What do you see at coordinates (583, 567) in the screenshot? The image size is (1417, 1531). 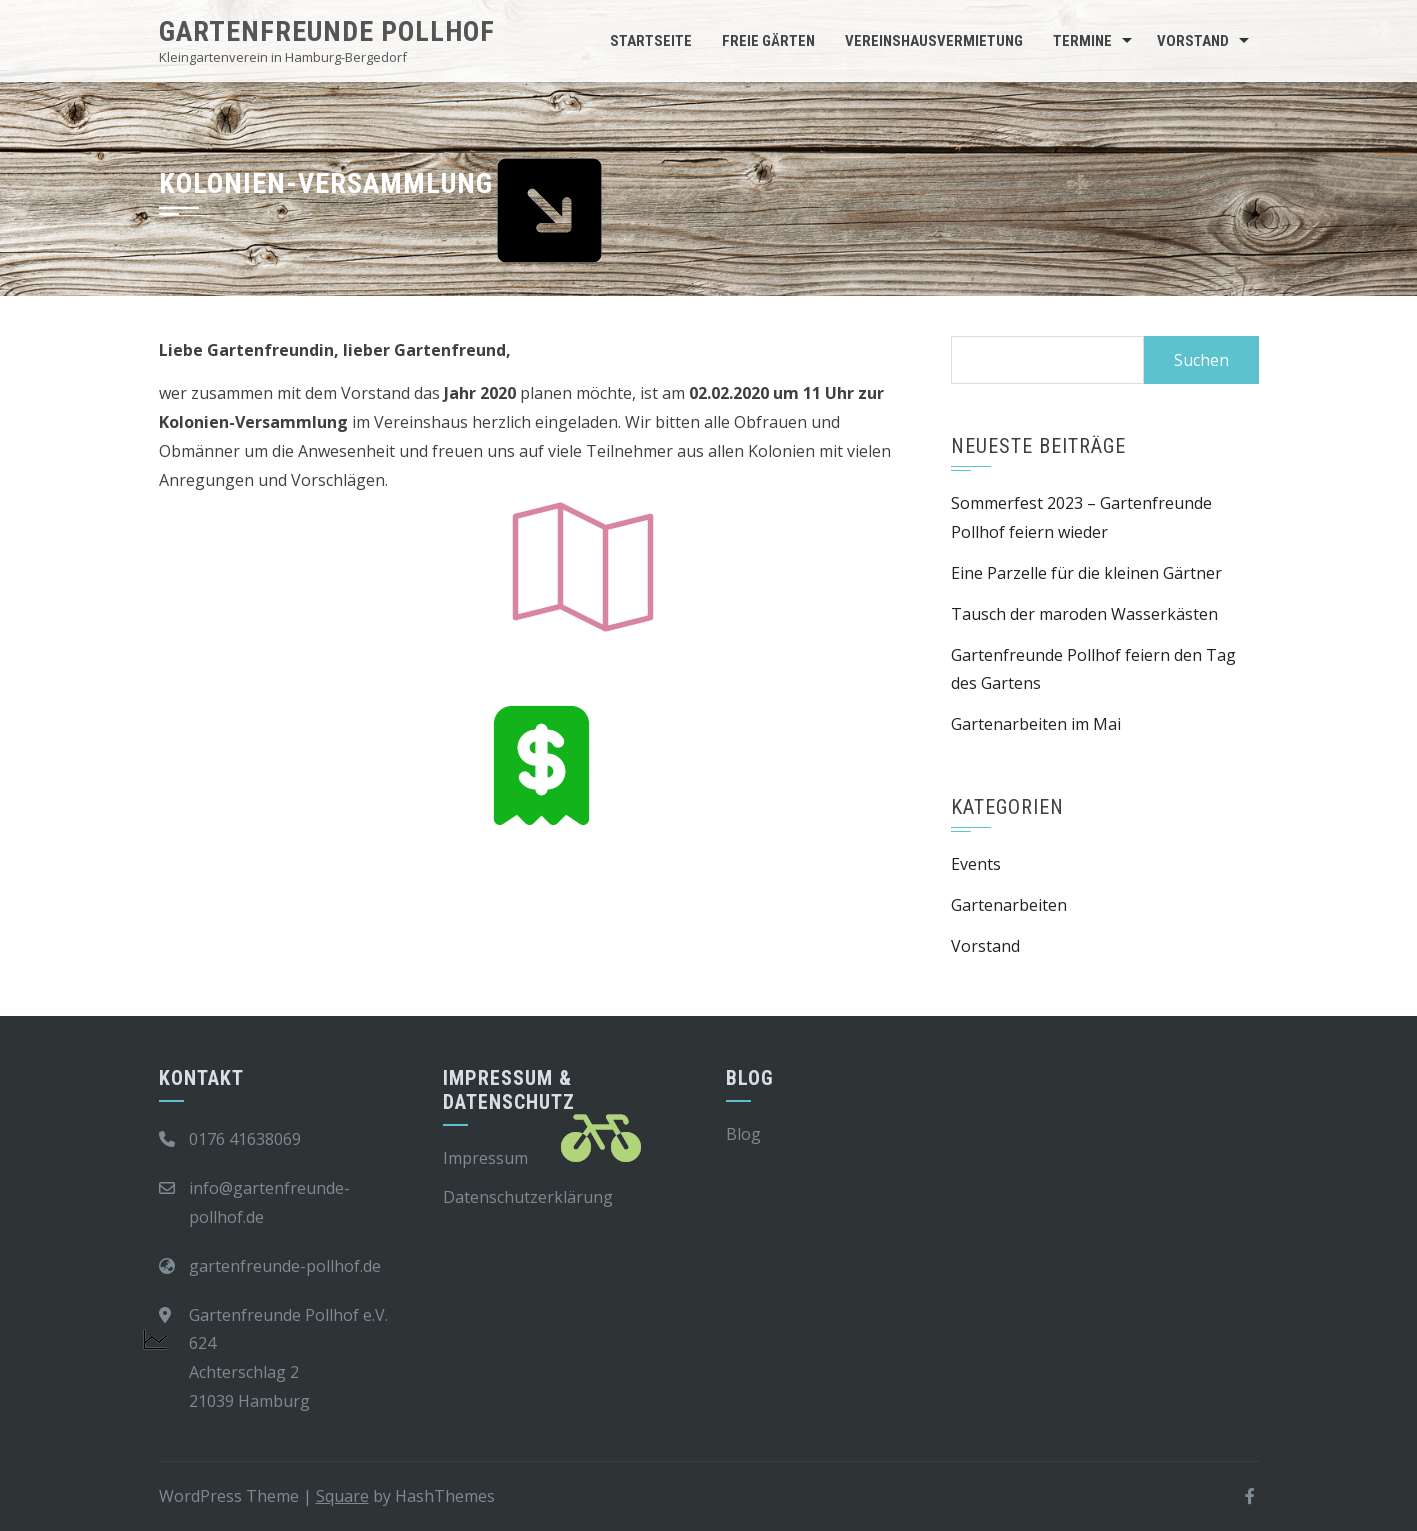 I see `view map or navigation` at bounding box center [583, 567].